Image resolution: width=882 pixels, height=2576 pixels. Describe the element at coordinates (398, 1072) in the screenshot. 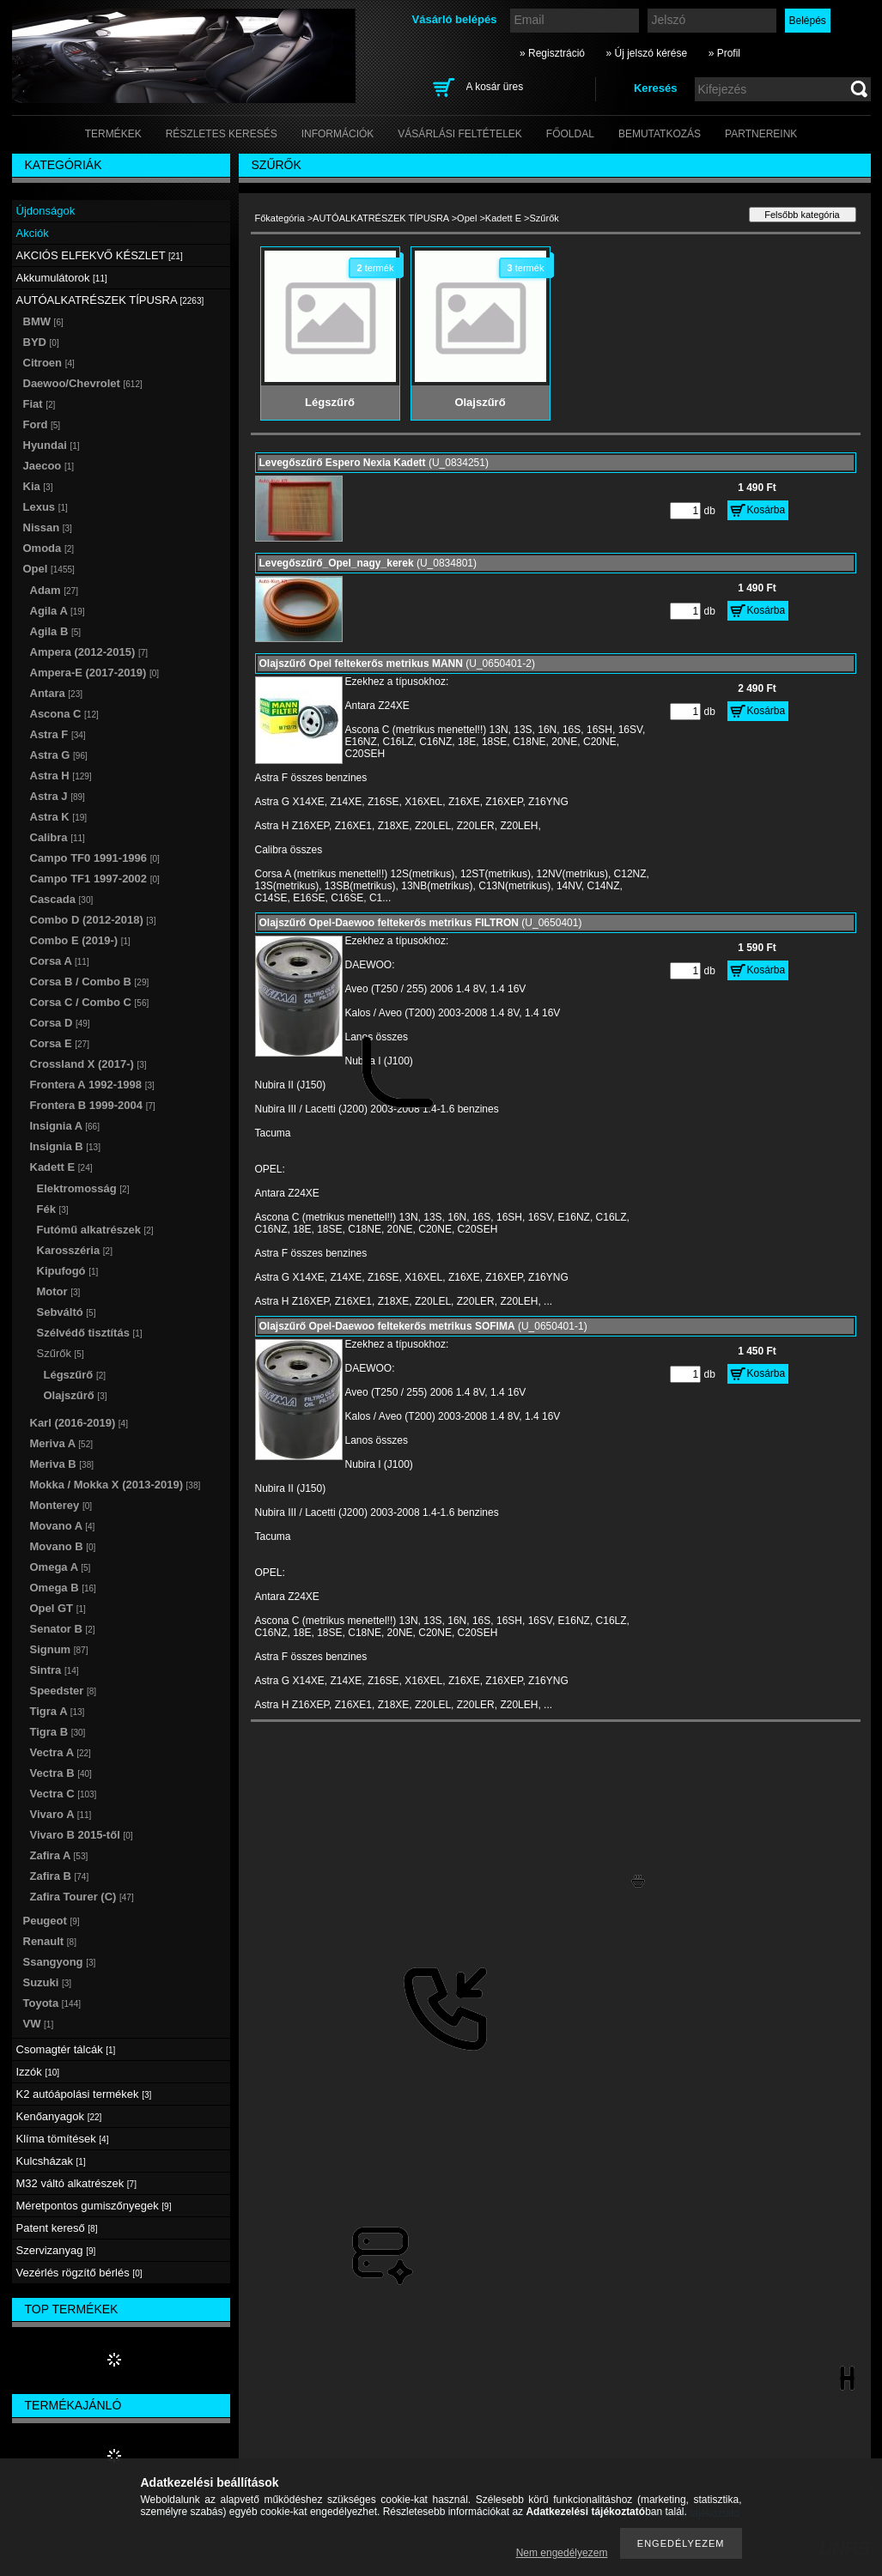

I see `adjust bottom-left corner radius` at that location.